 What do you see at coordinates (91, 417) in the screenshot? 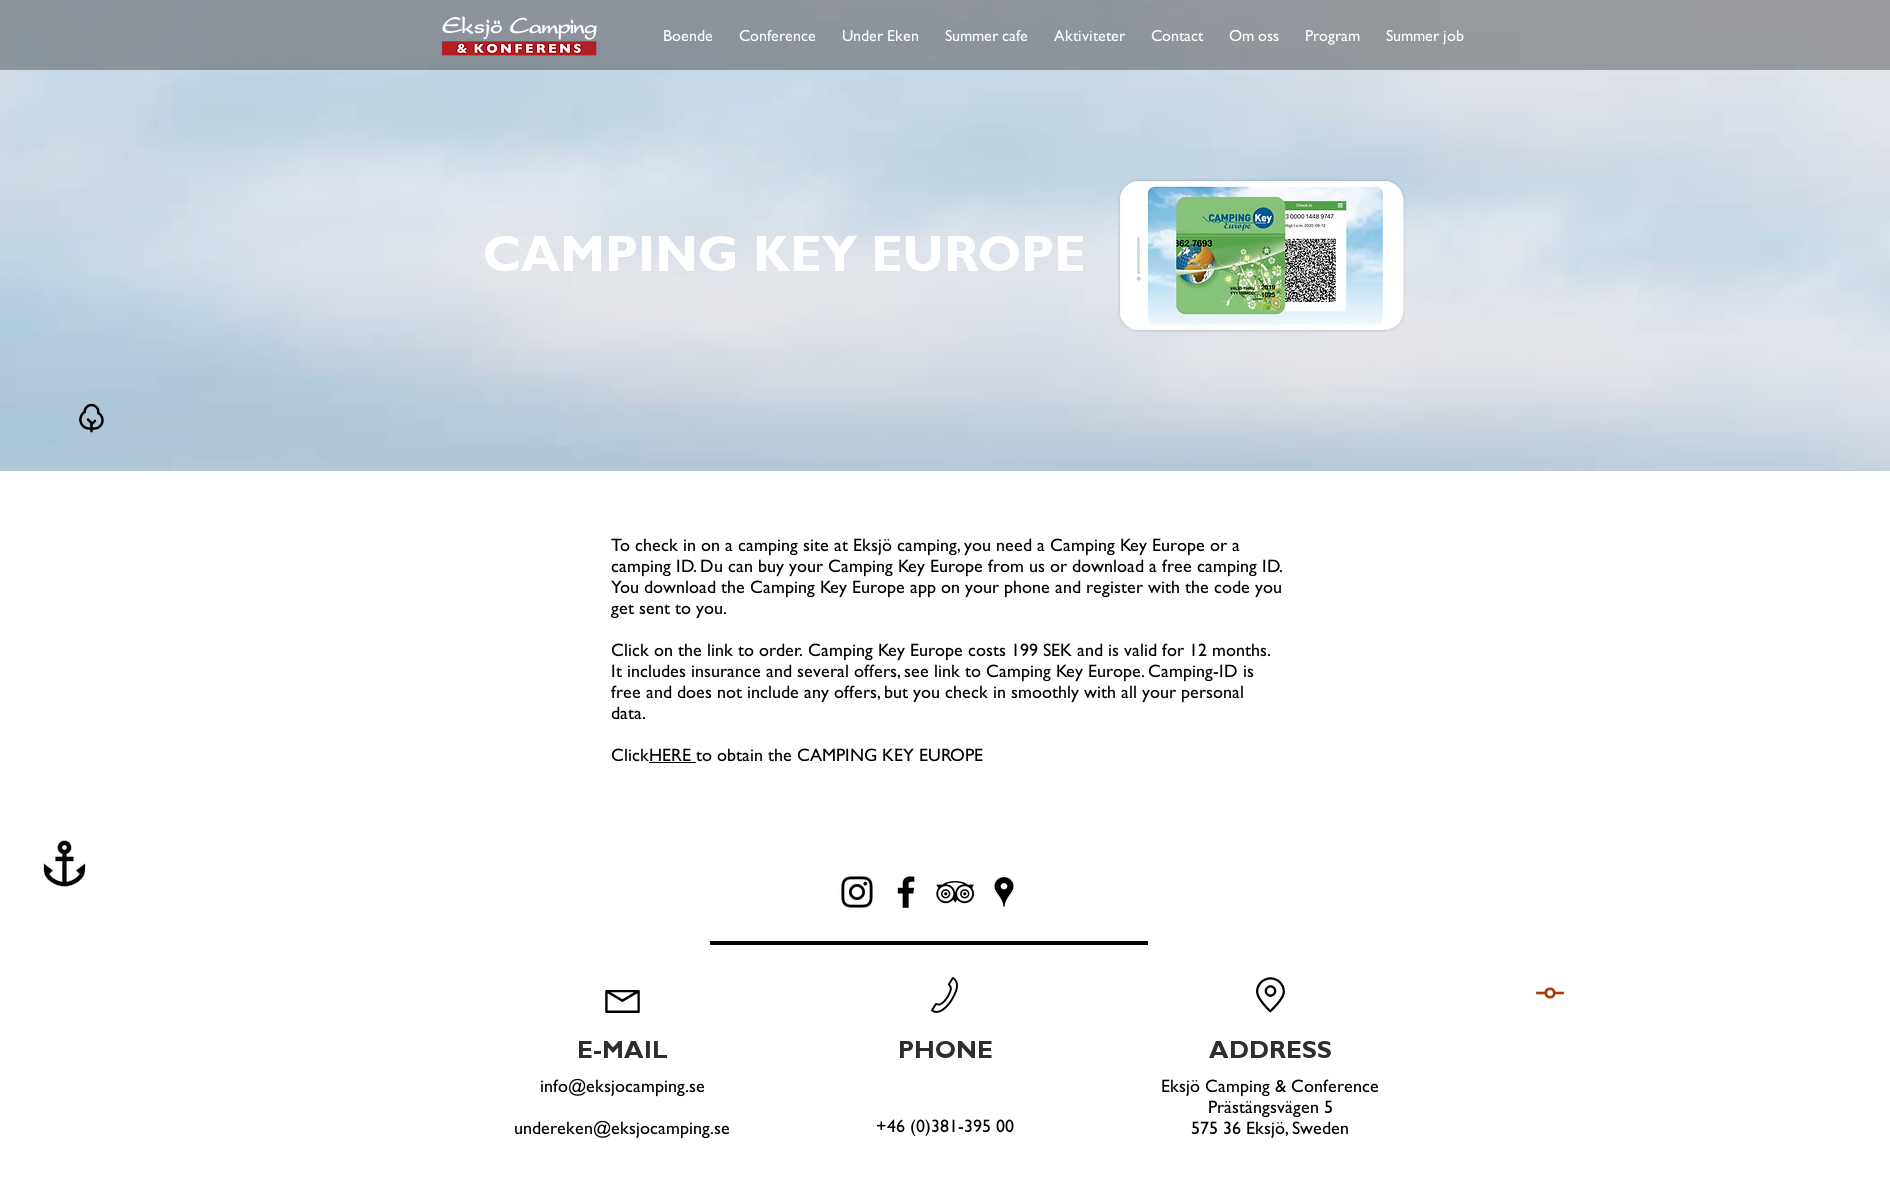
I see `indicates garden or landscaping section` at bounding box center [91, 417].